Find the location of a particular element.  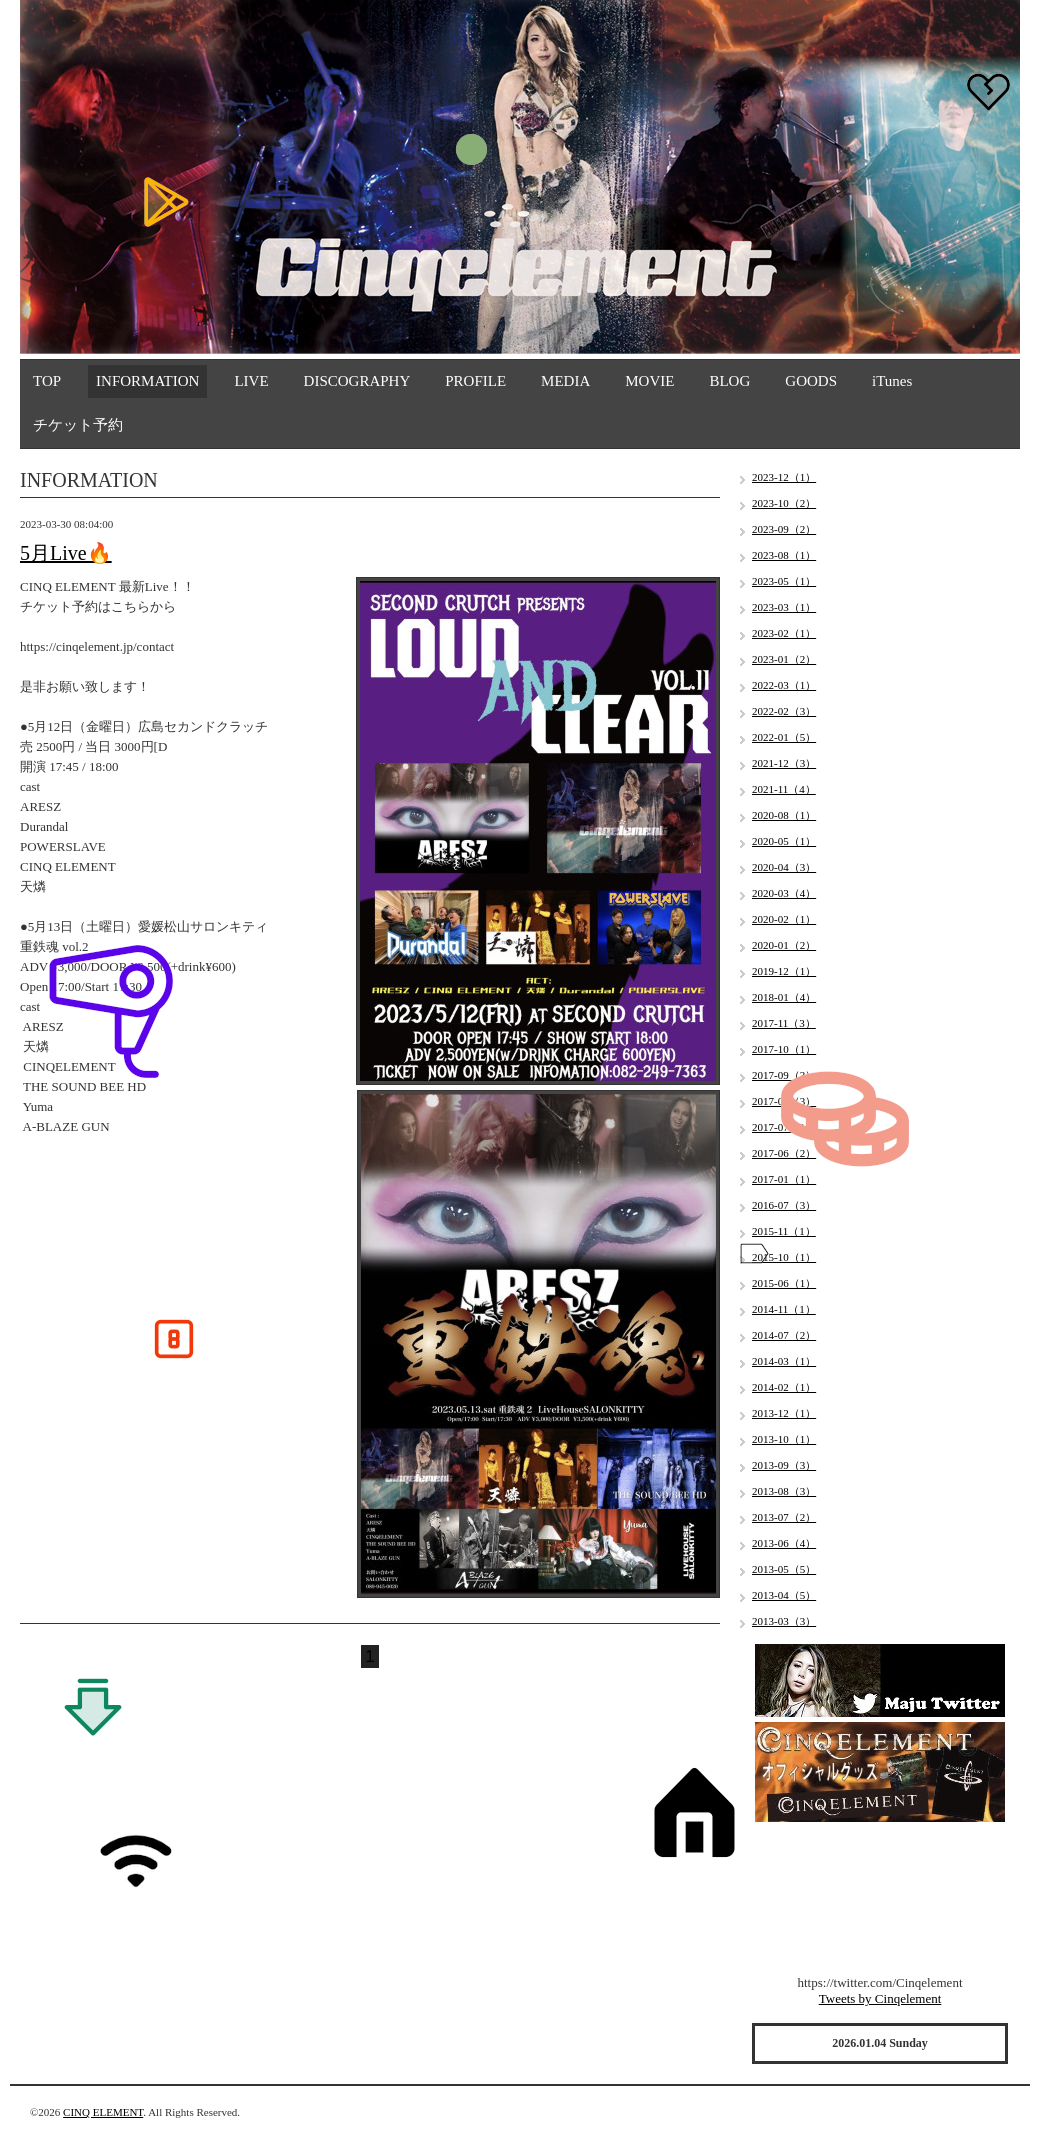

unlike or remove from favorites is located at coordinates (988, 90).